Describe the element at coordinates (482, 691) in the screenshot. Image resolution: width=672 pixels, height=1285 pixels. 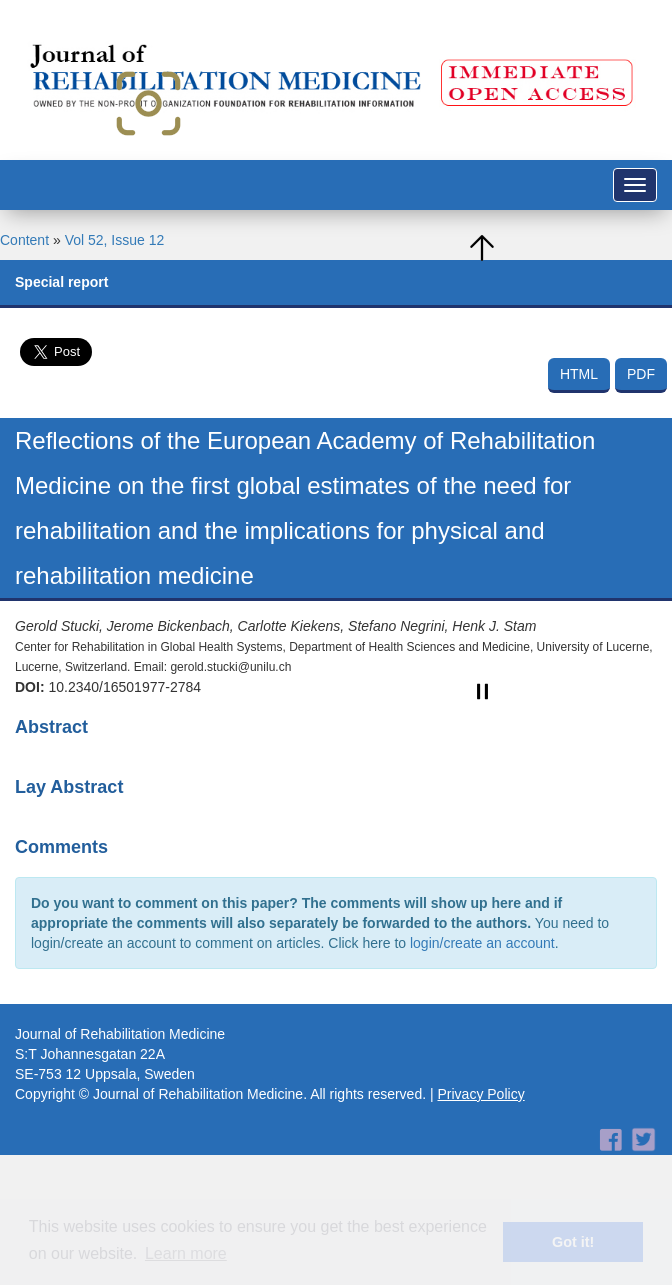
I see `pause media playback` at that location.